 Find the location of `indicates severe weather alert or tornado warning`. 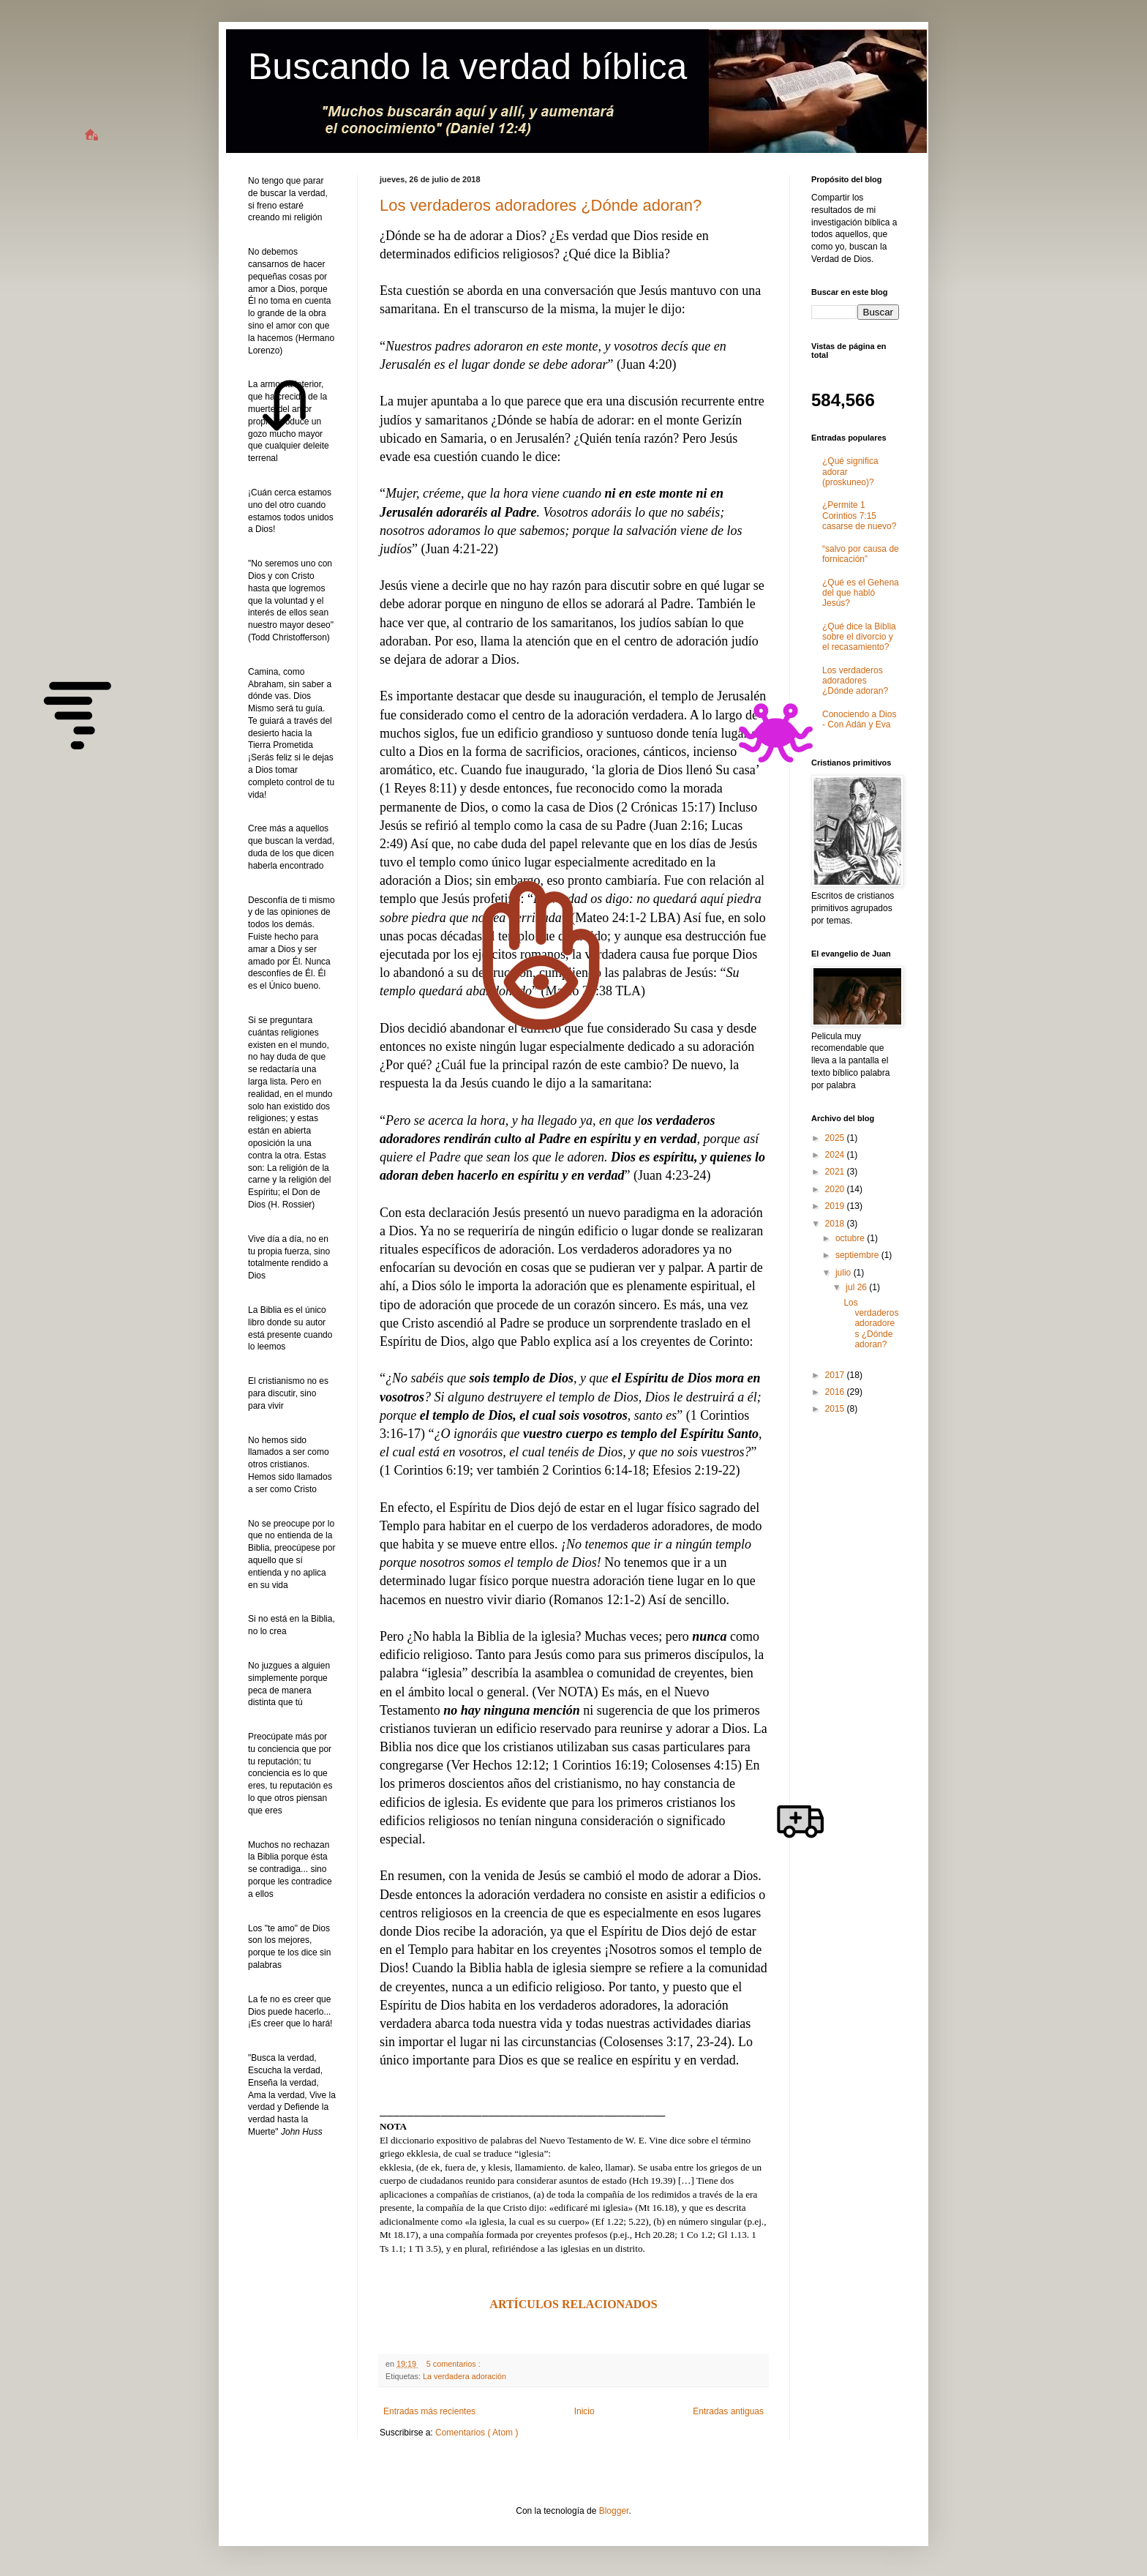

indicates severe weather alert or tornado warning is located at coordinates (76, 714).